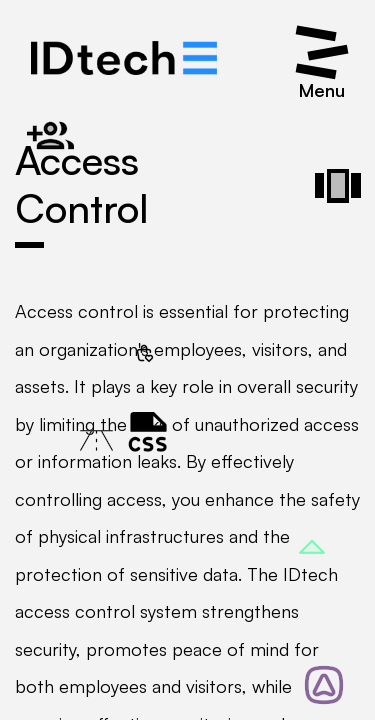 The height and width of the screenshot is (720, 375). What do you see at coordinates (338, 187) in the screenshot?
I see `view content in carousel or slideshow mode` at bounding box center [338, 187].